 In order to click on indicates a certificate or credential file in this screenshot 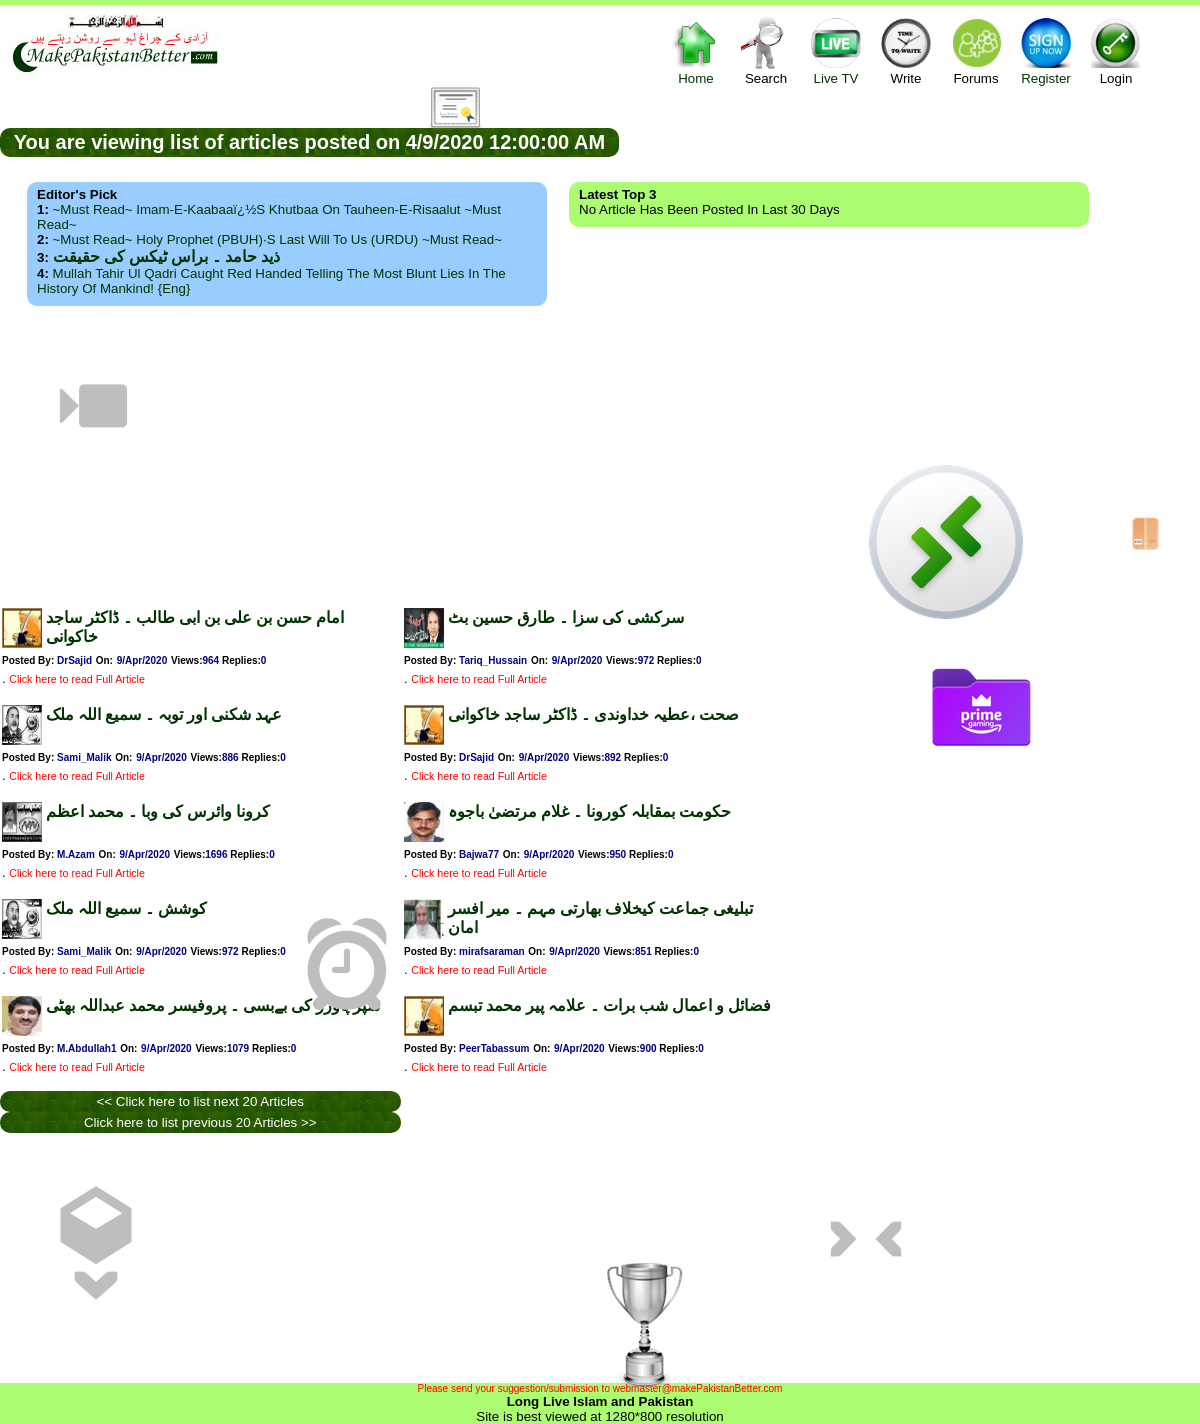, I will do `click(455, 108)`.